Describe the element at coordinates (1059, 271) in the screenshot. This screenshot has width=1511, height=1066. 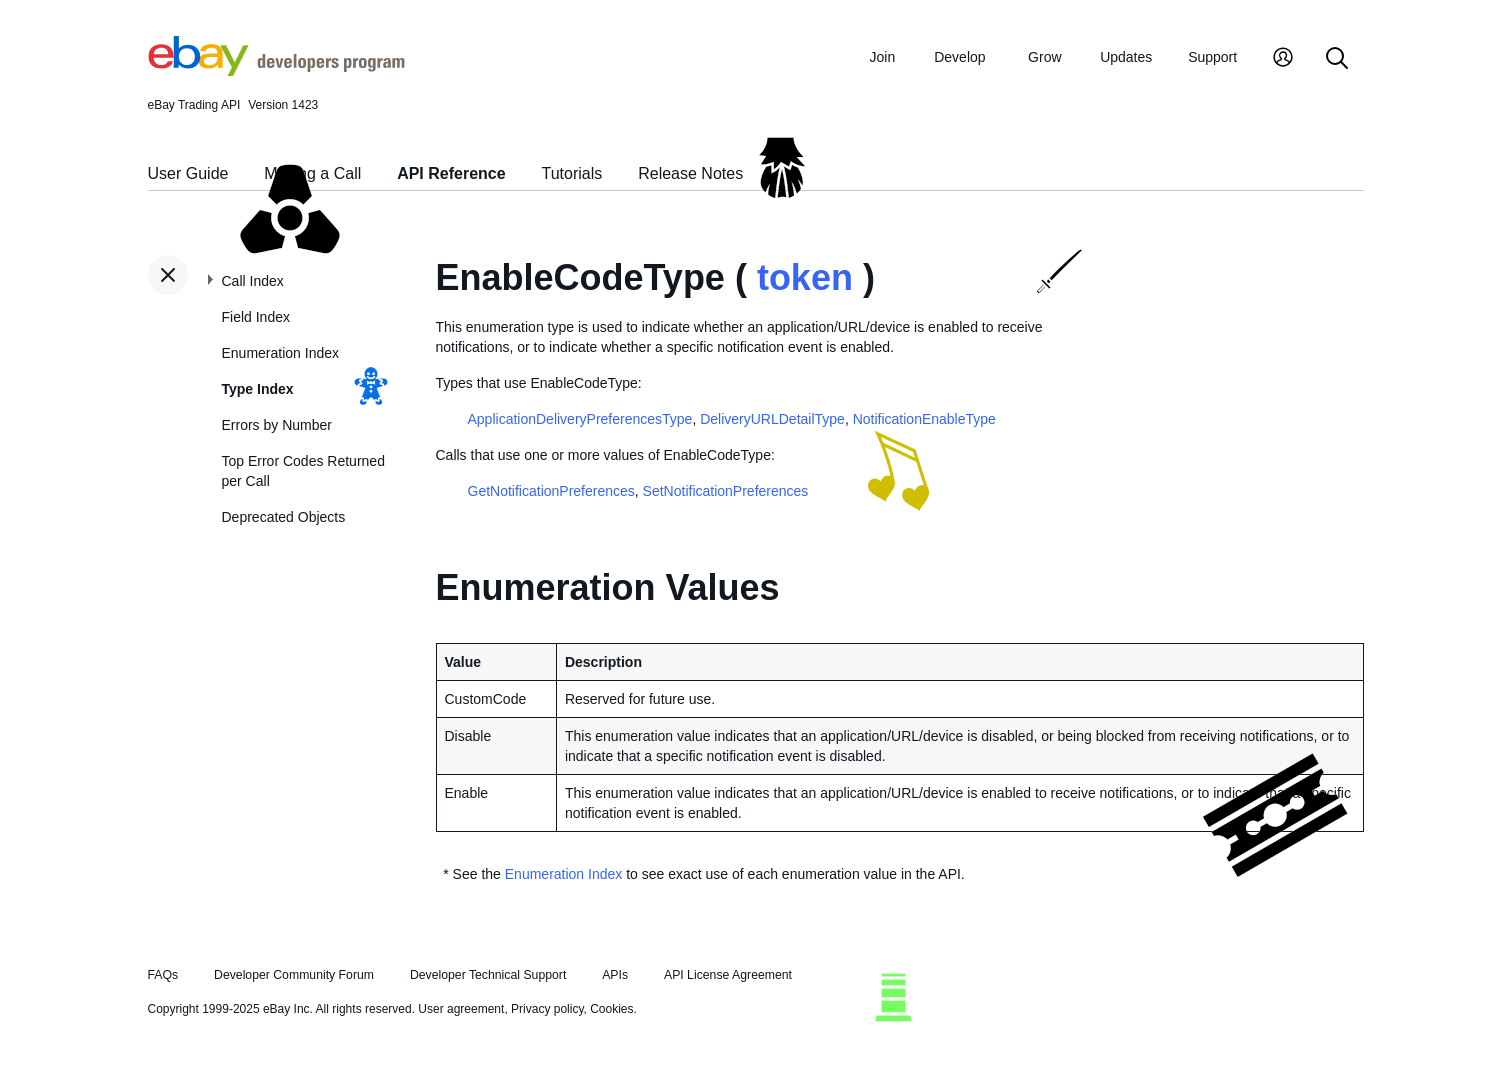
I see `select katana as your weapon` at that location.